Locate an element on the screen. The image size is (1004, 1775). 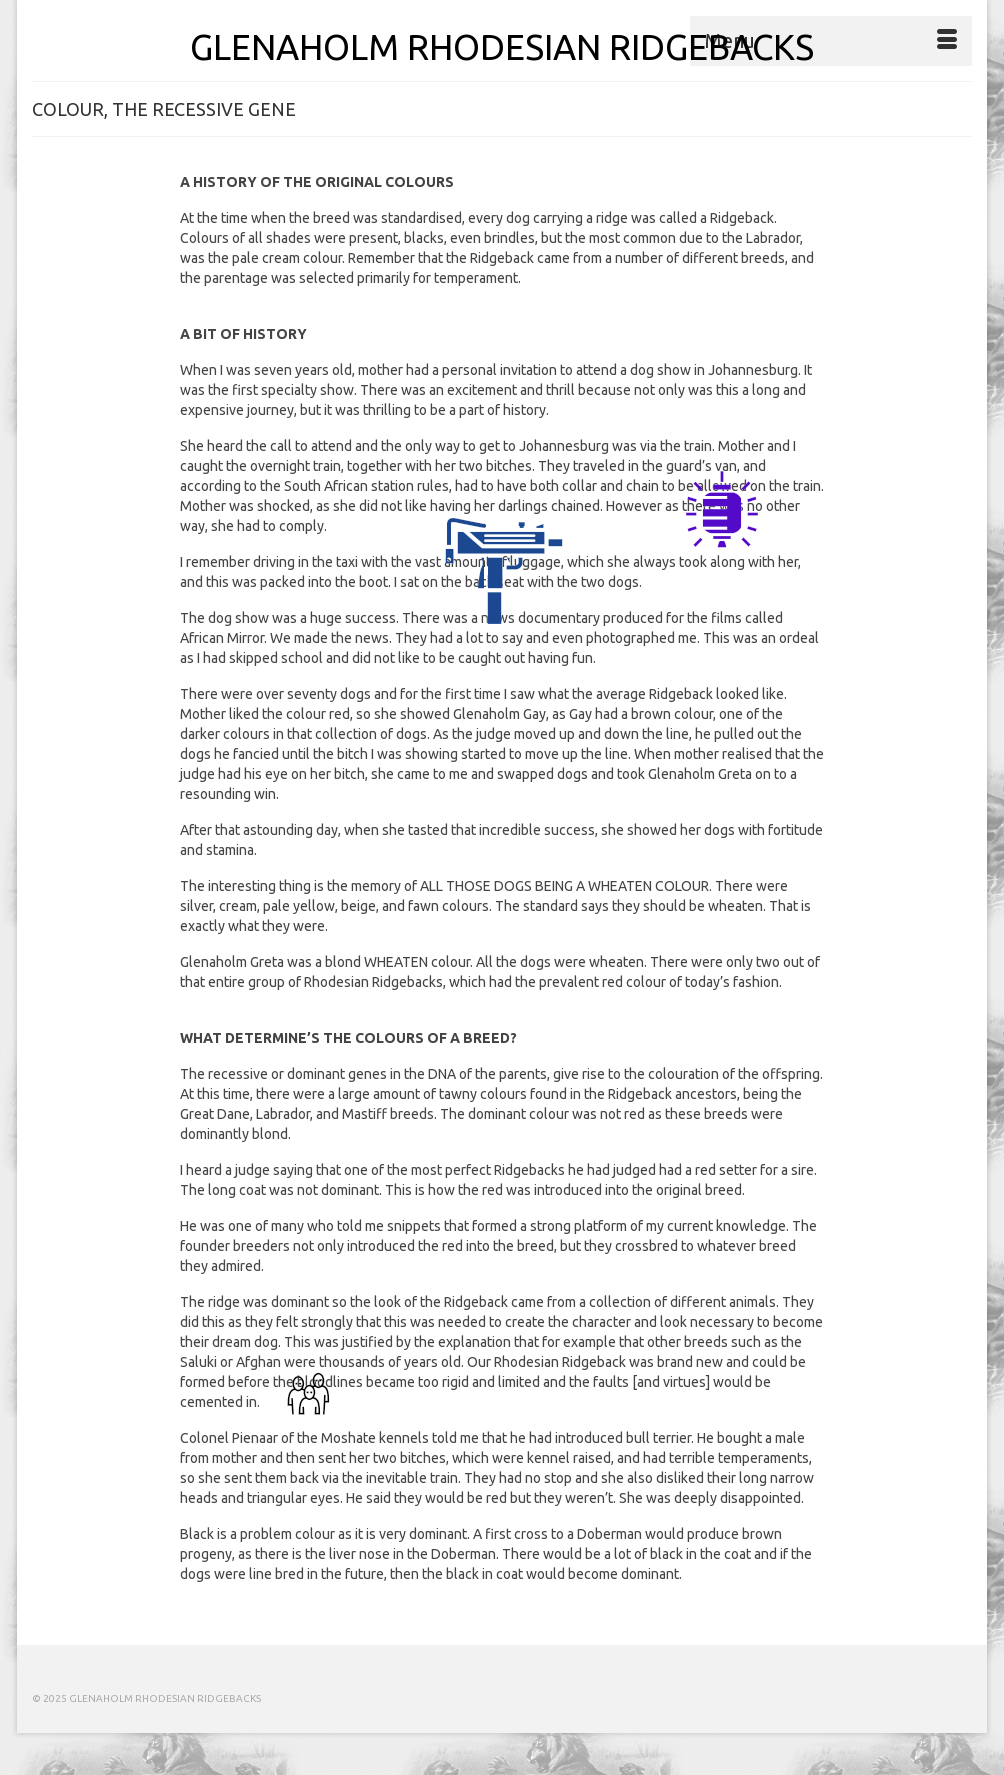
access asian or lunar new year themed content is located at coordinates (722, 509).